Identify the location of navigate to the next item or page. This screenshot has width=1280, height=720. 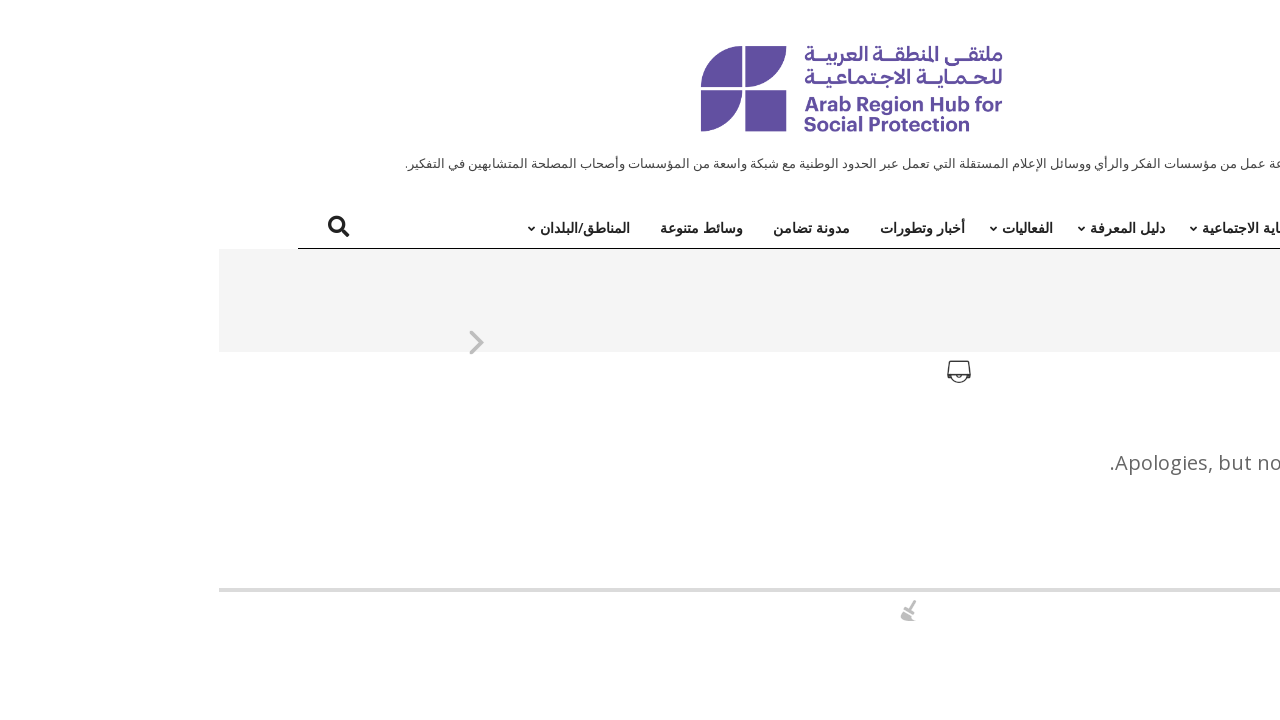
(477, 342).